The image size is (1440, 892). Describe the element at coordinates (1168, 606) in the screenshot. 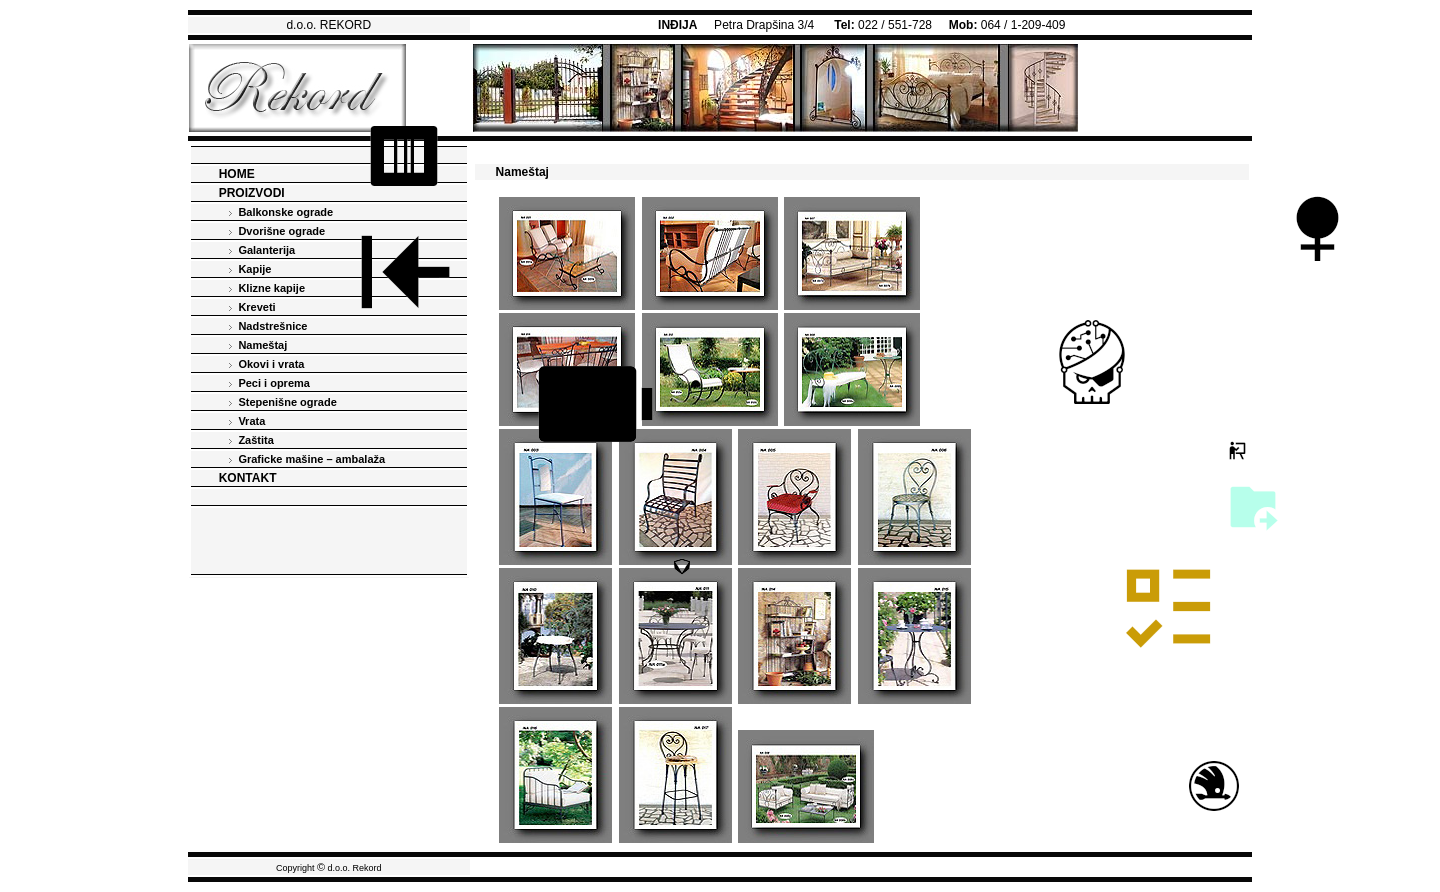

I see `view completed tasks in a checklist` at that location.